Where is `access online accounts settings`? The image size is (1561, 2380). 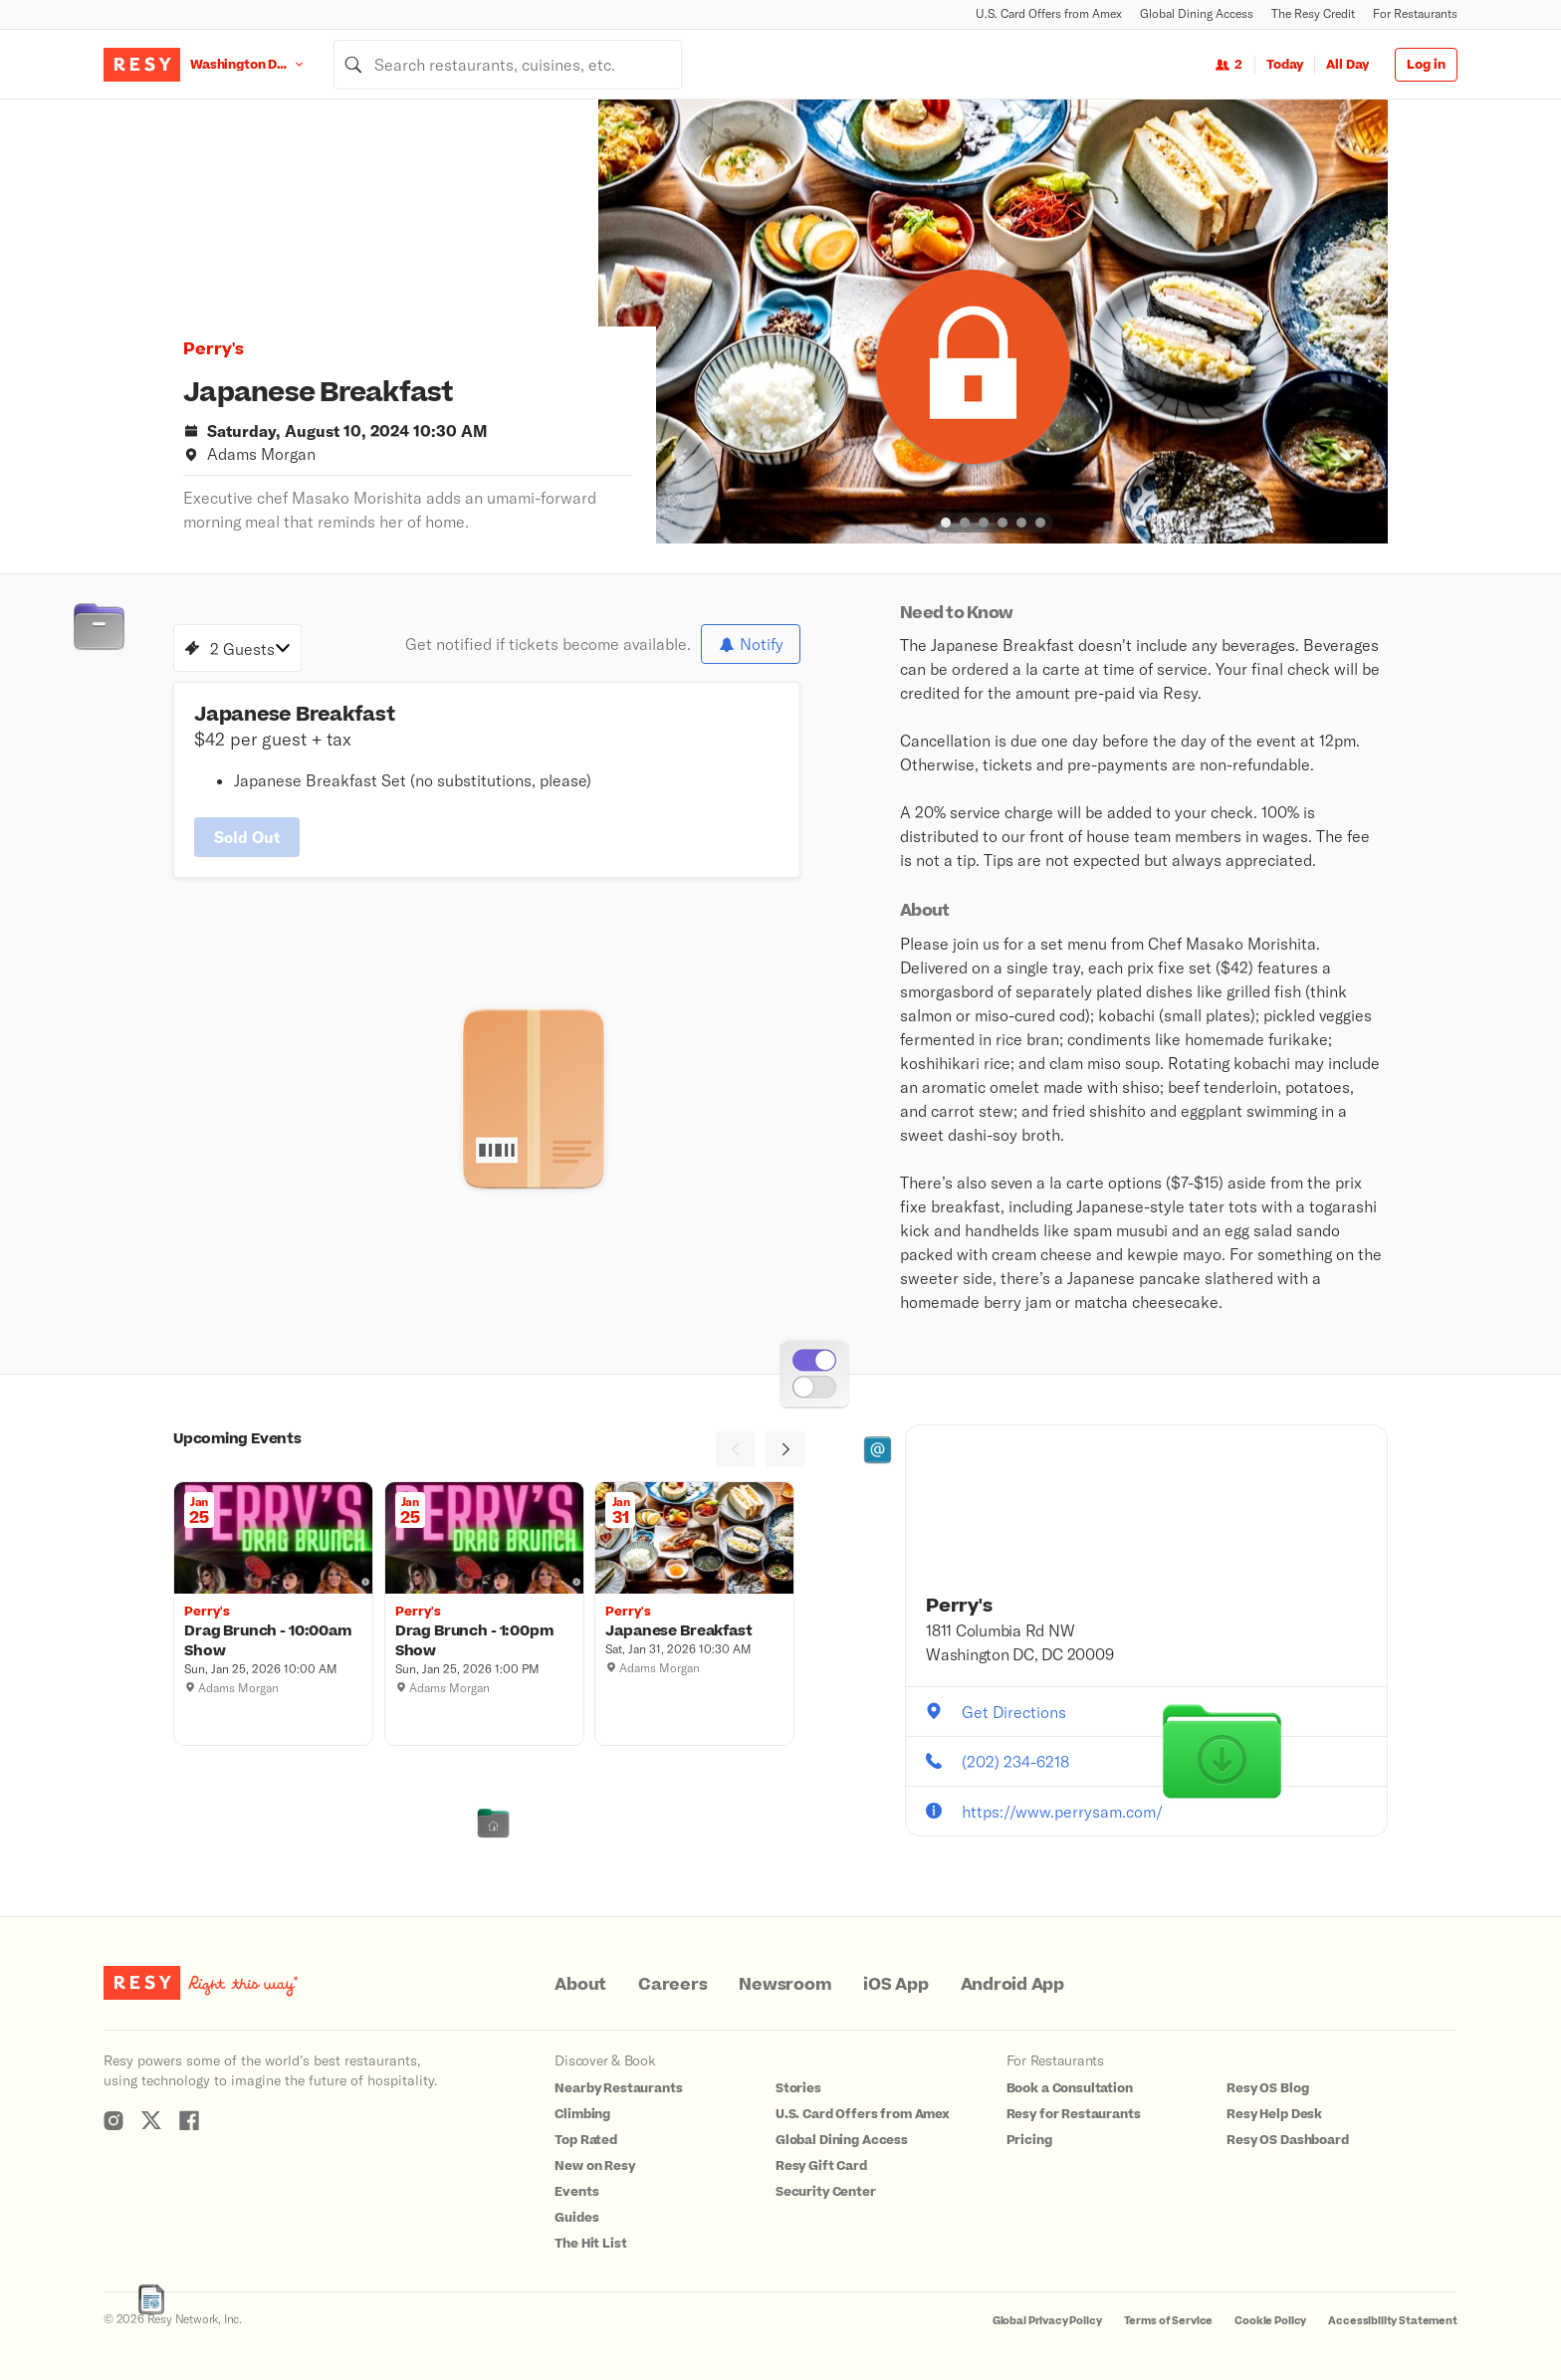
access online accounts settings is located at coordinates (877, 1449).